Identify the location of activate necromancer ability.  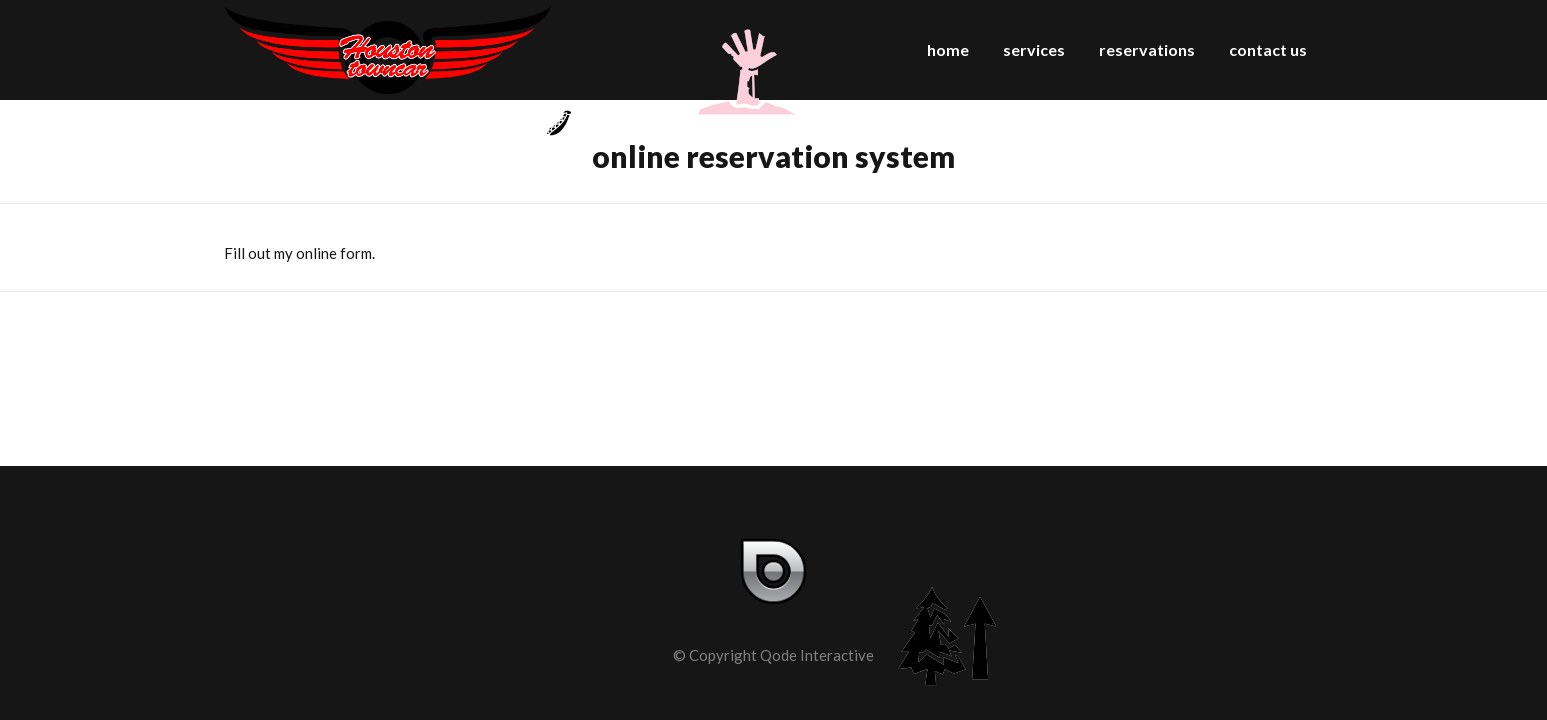
(746, 65).